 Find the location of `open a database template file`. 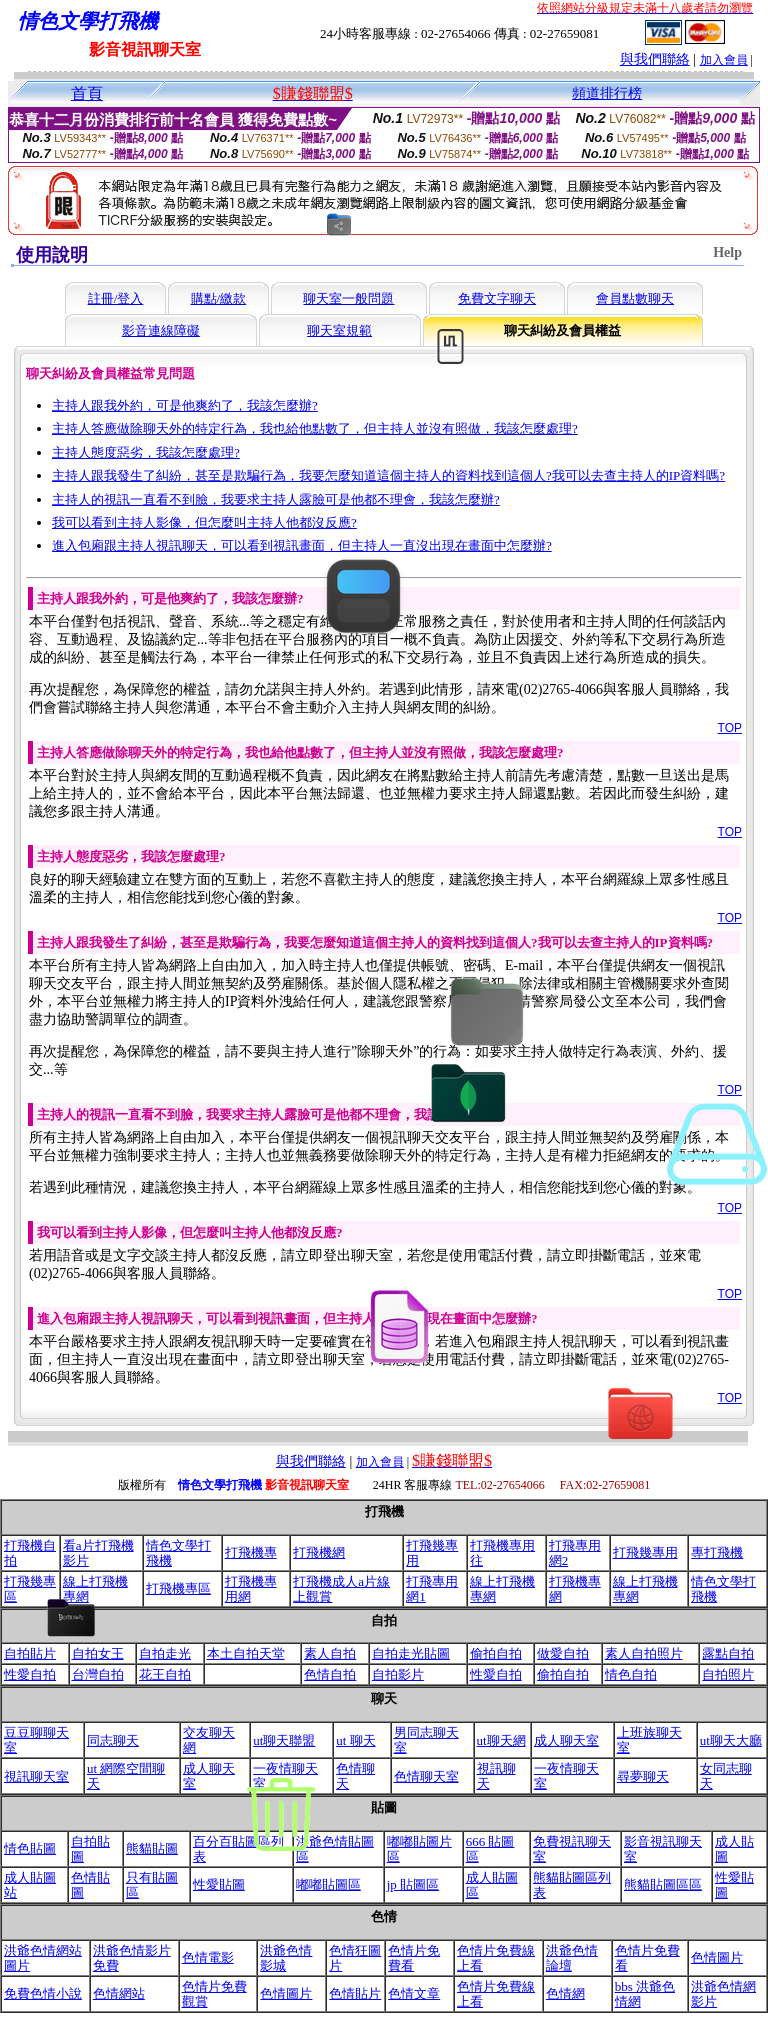

open a database template file is located at coordinates (399, 1326).